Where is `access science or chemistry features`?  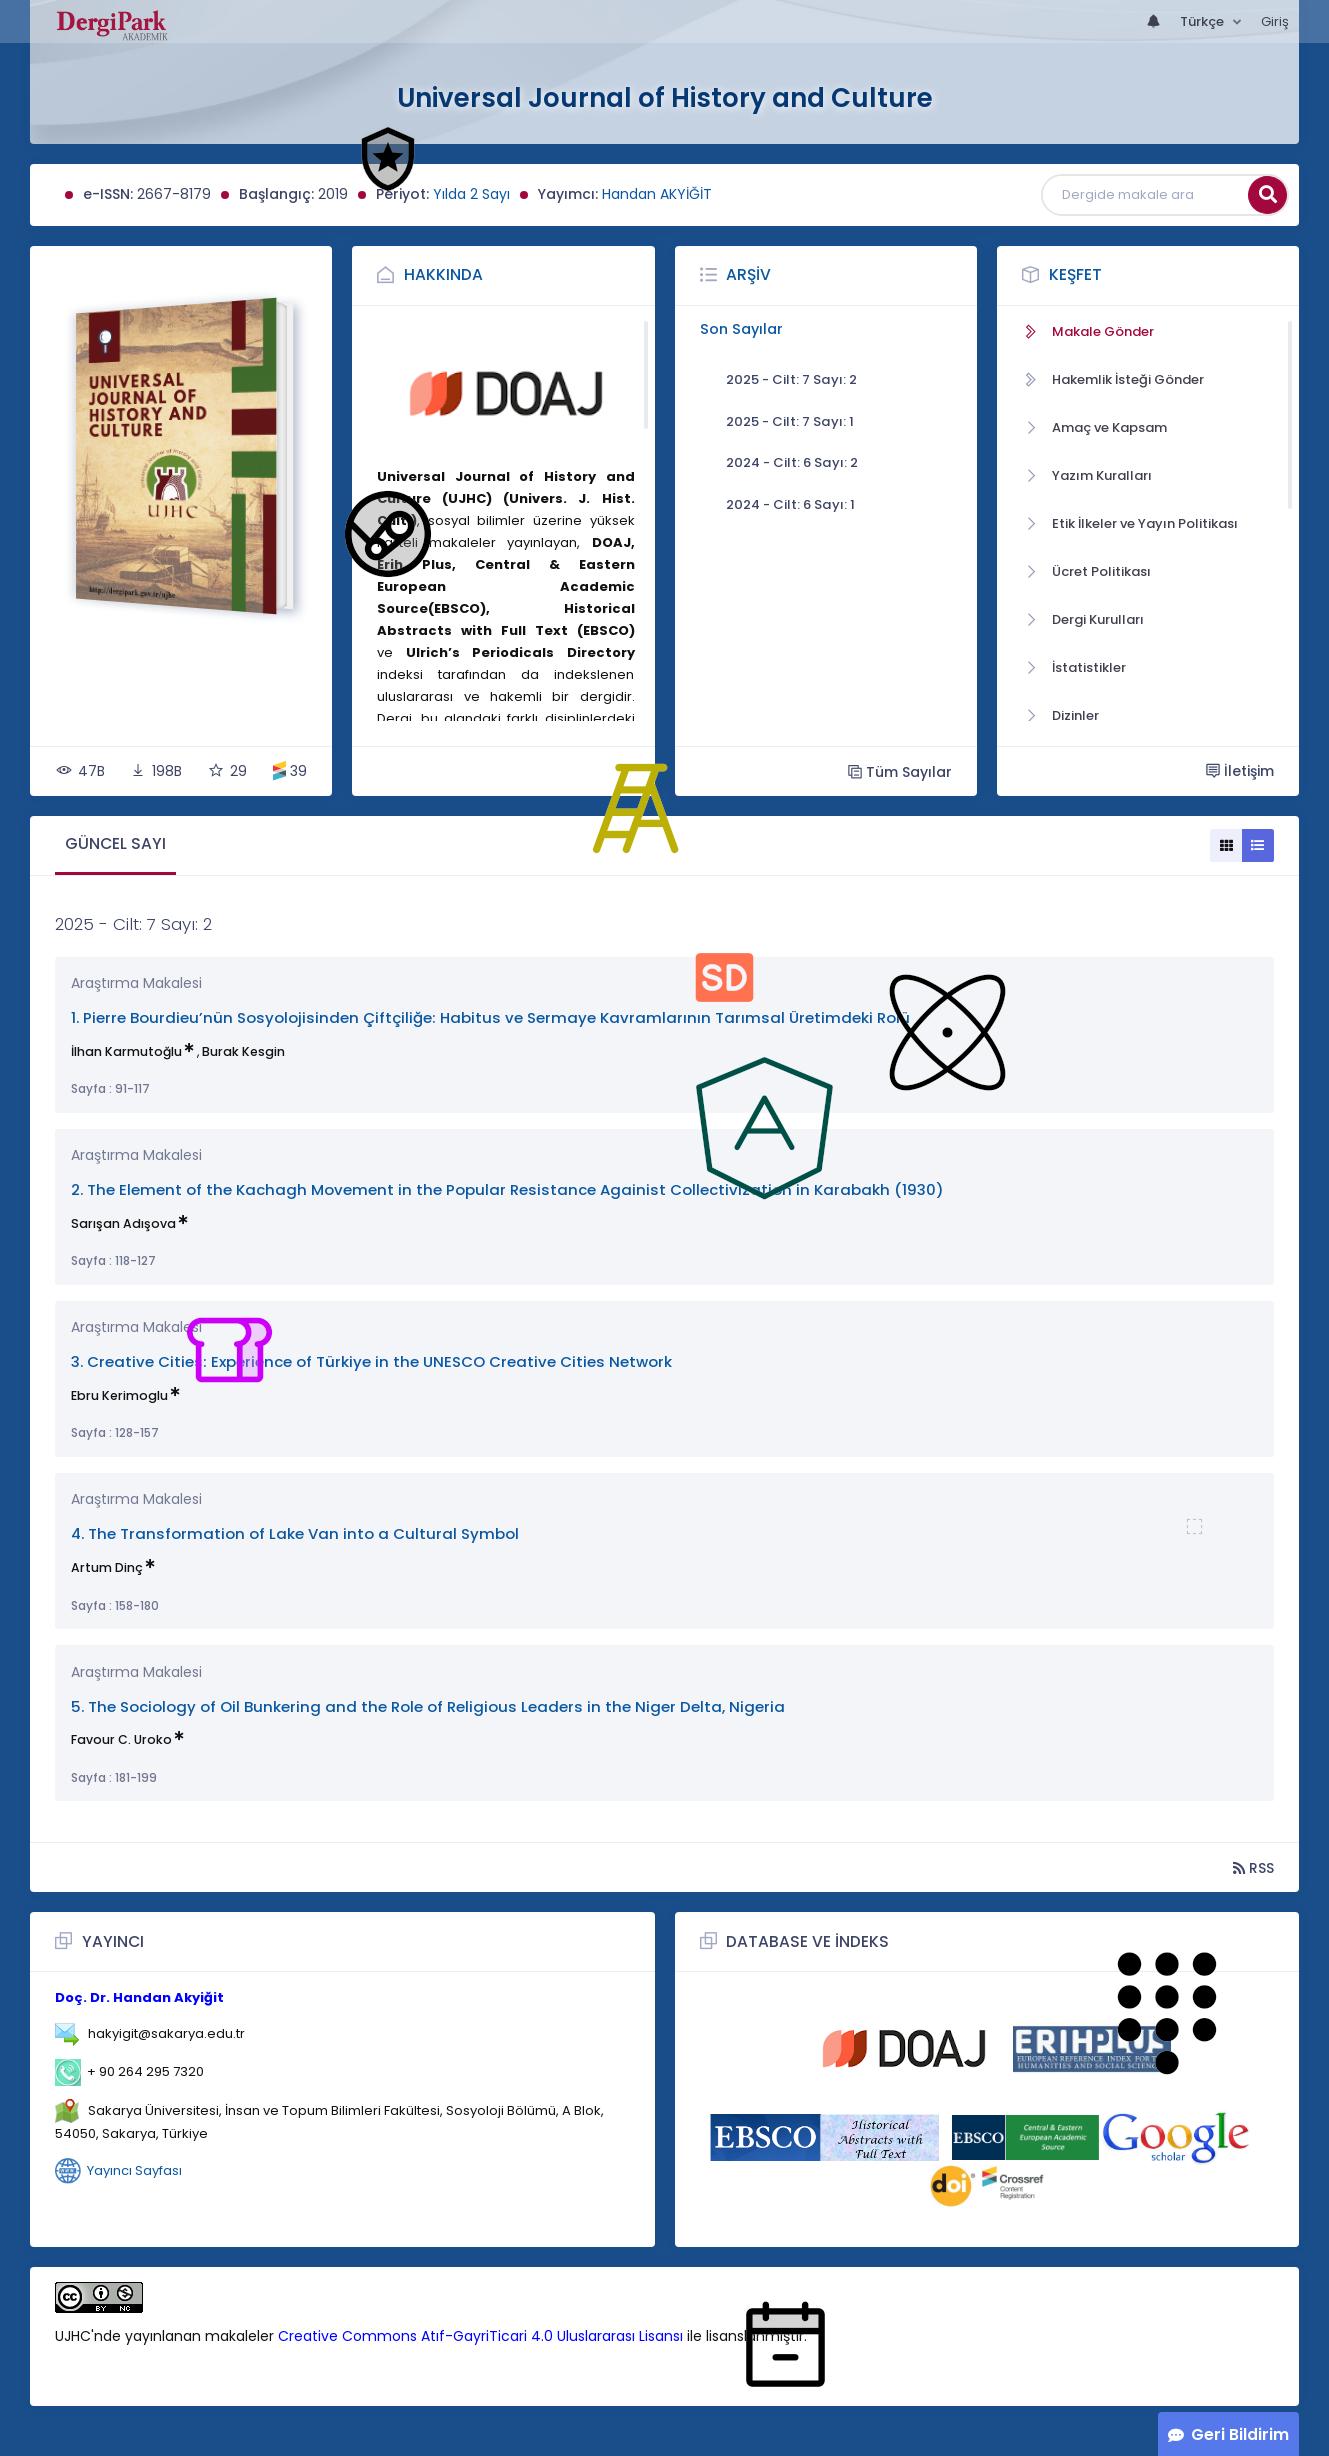 access science or chemistry features is located at coordinates (947, 1032).